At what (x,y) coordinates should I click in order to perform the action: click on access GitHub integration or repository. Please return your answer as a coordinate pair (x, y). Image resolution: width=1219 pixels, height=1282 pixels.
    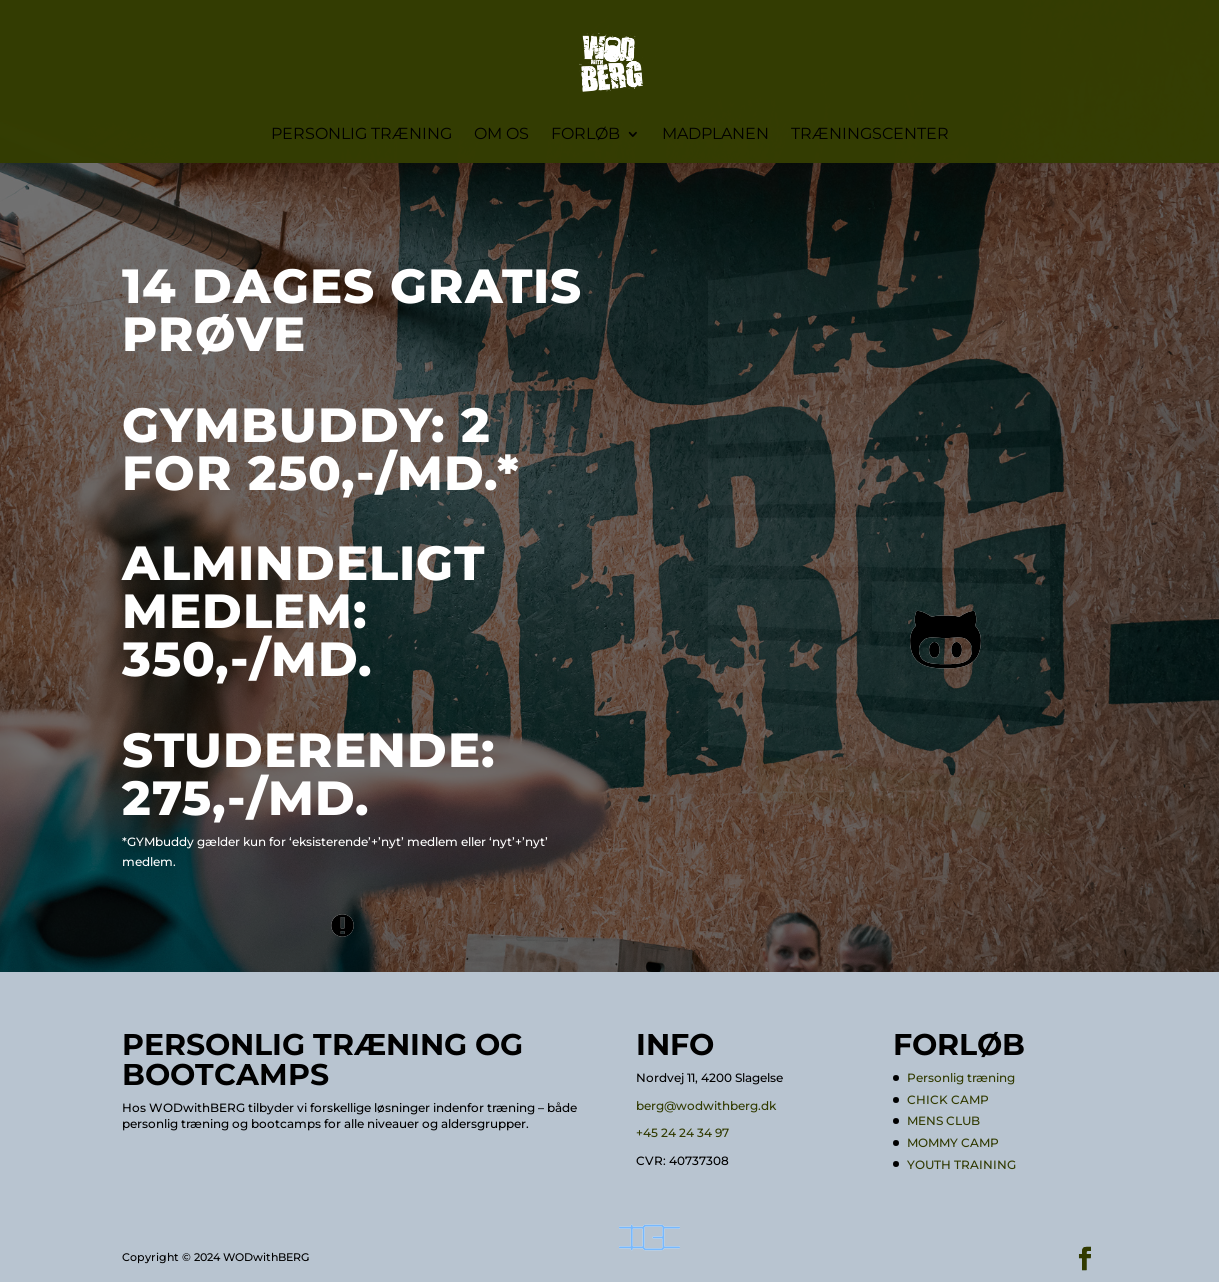
    Looking at the image, I should click on (945, 637).